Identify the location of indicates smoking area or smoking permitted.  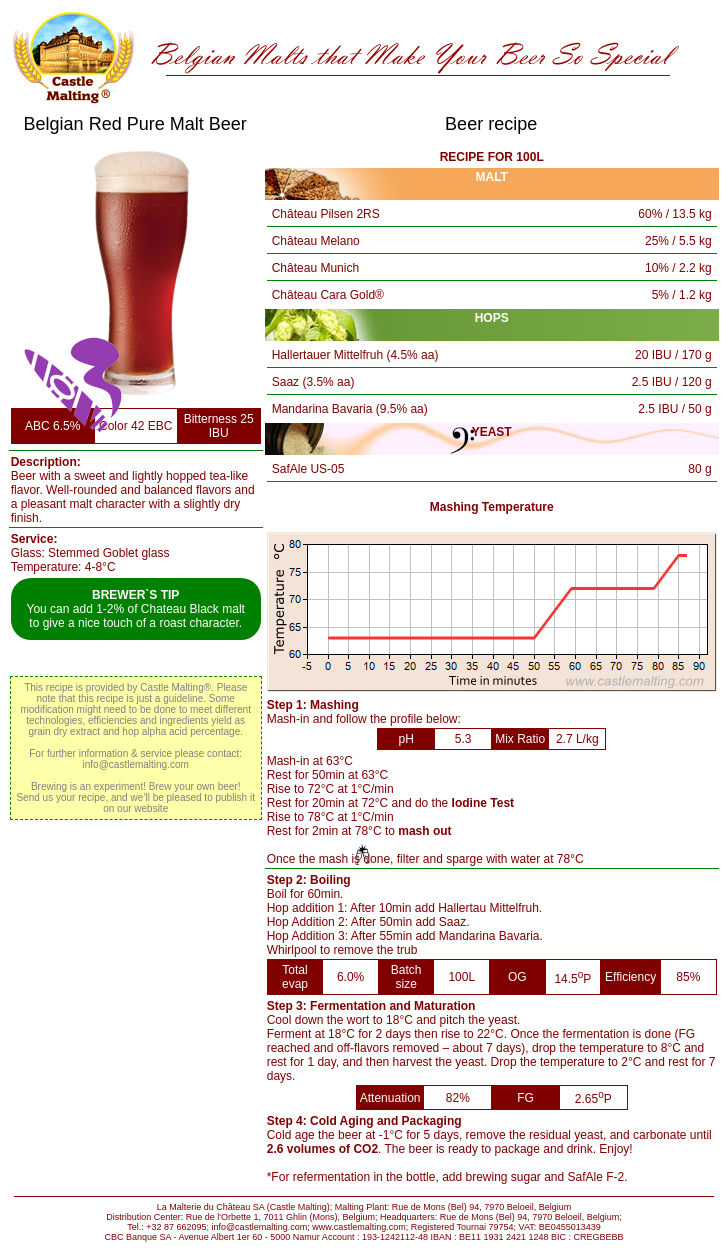
(73, 385).